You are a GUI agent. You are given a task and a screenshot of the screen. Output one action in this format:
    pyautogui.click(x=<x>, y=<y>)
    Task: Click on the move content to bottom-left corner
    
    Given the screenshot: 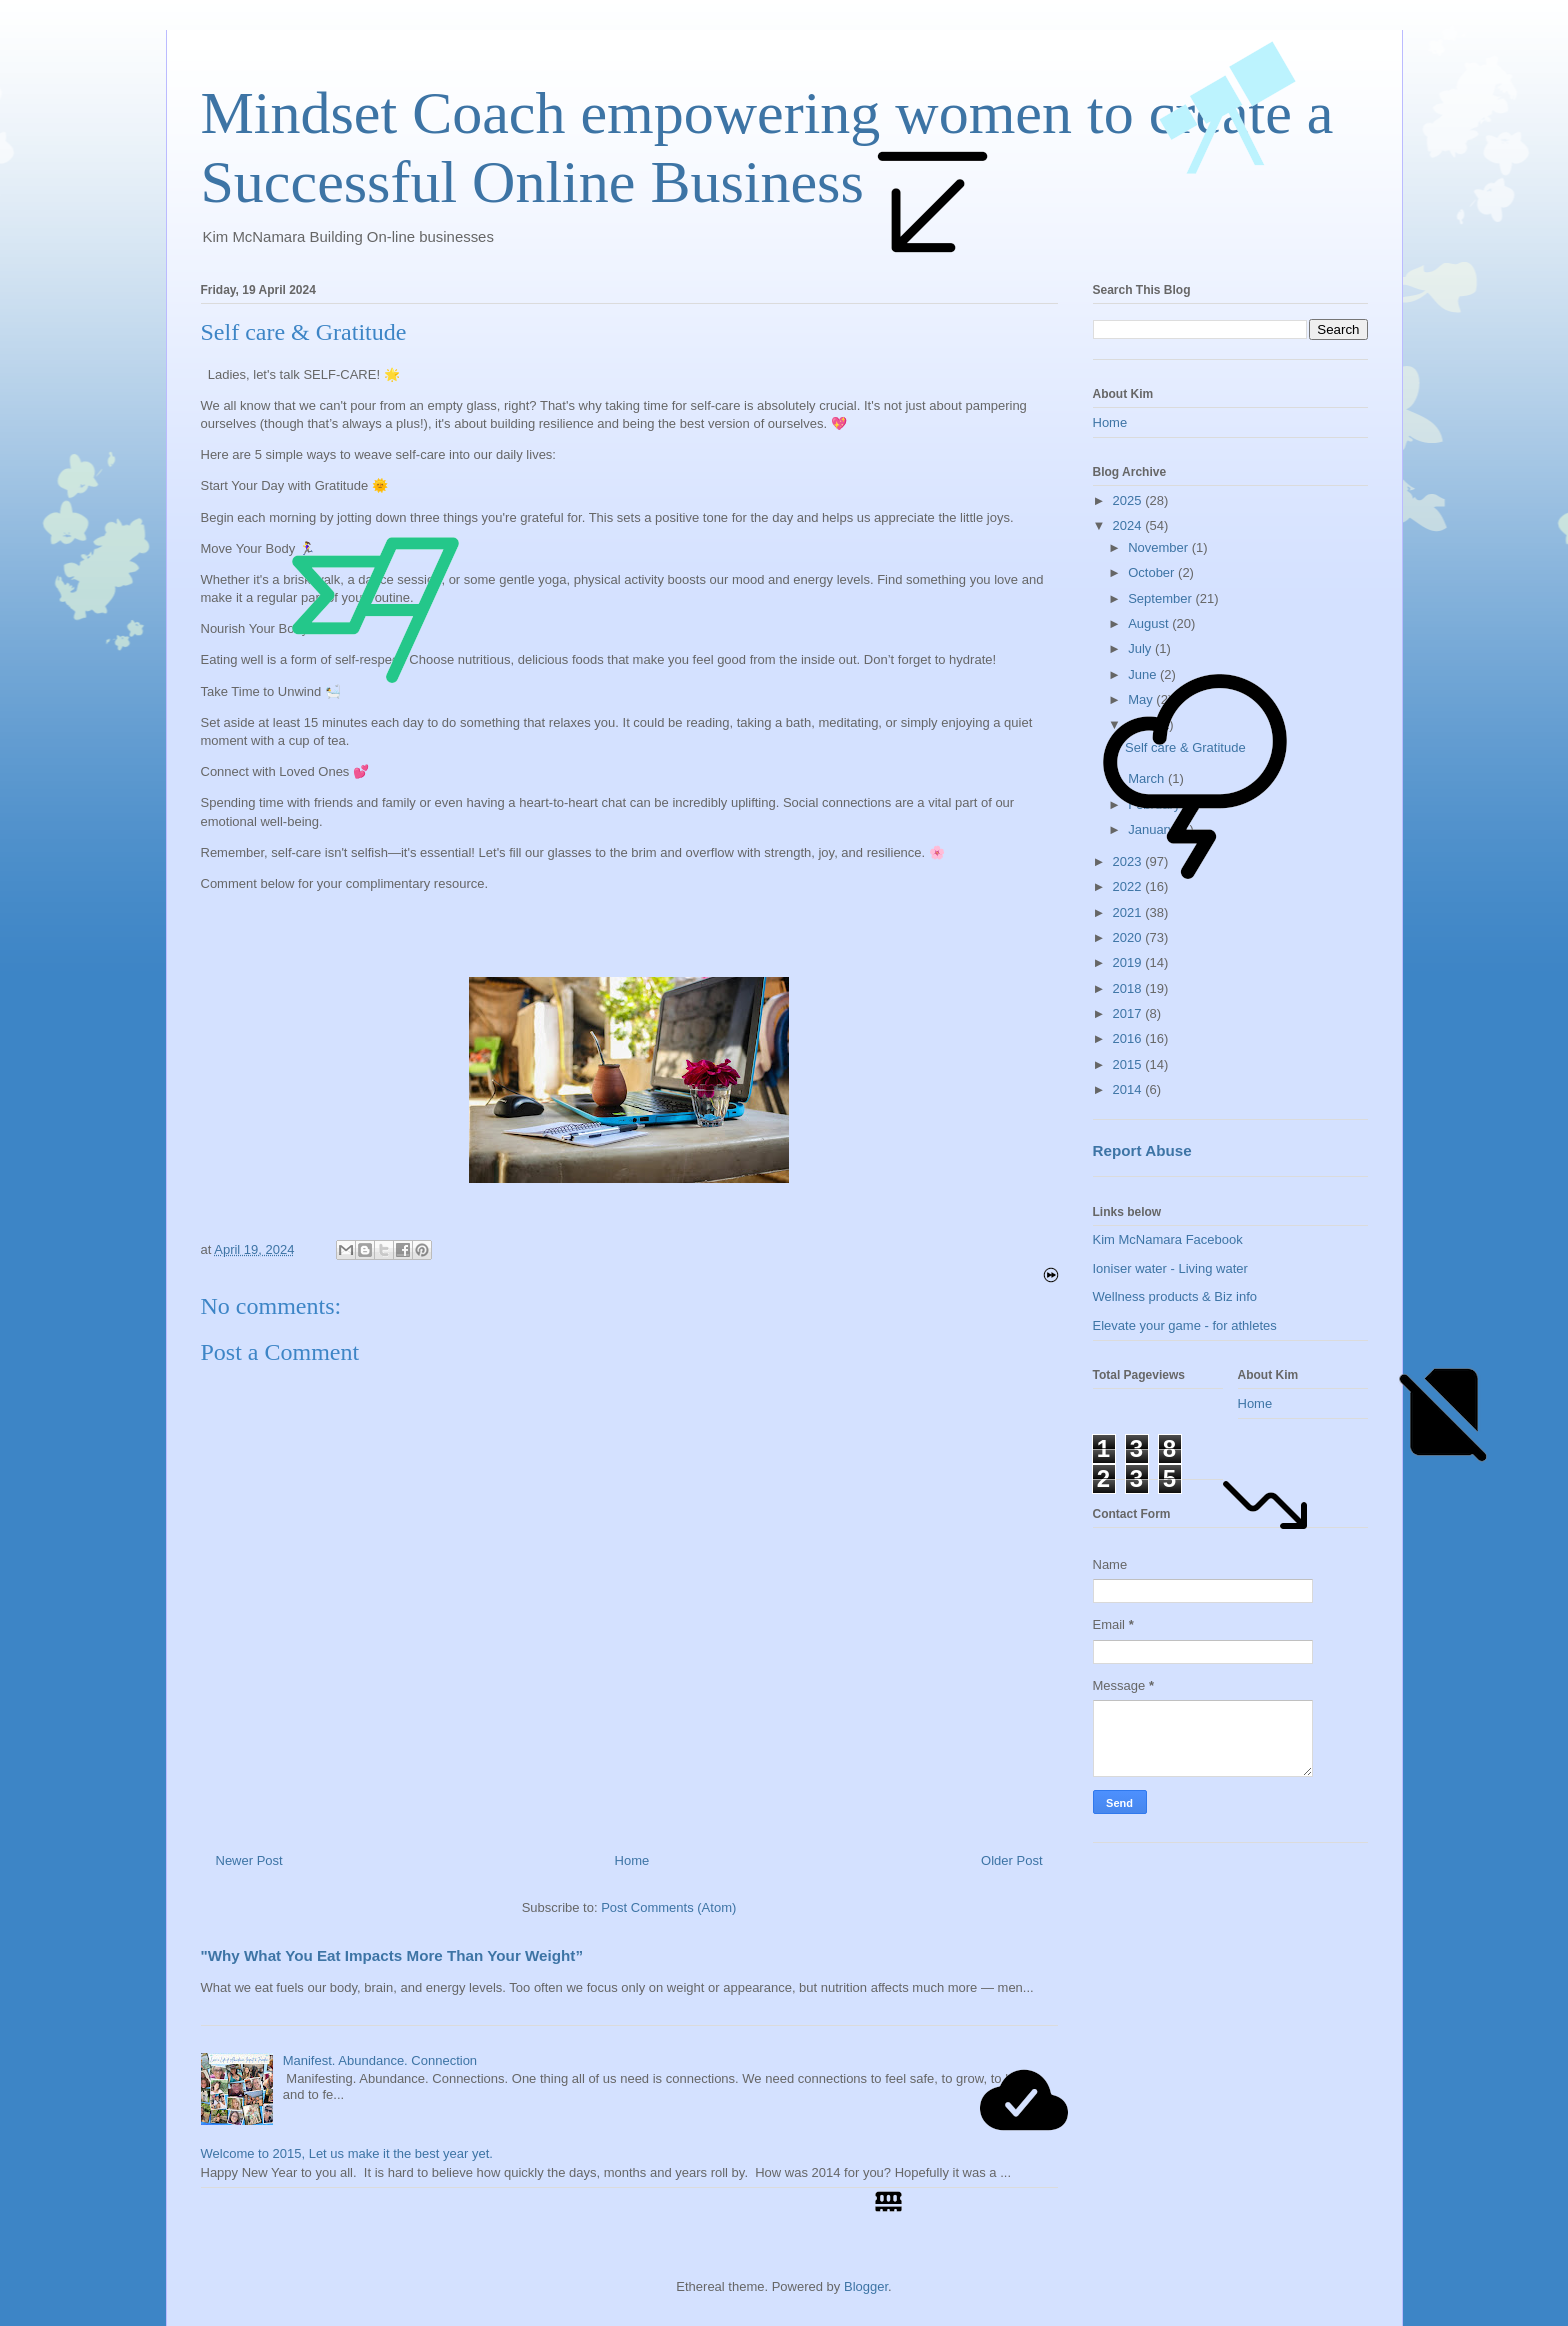 What is the action you would take?
    pyautogui.click(x=928, y=202)
    